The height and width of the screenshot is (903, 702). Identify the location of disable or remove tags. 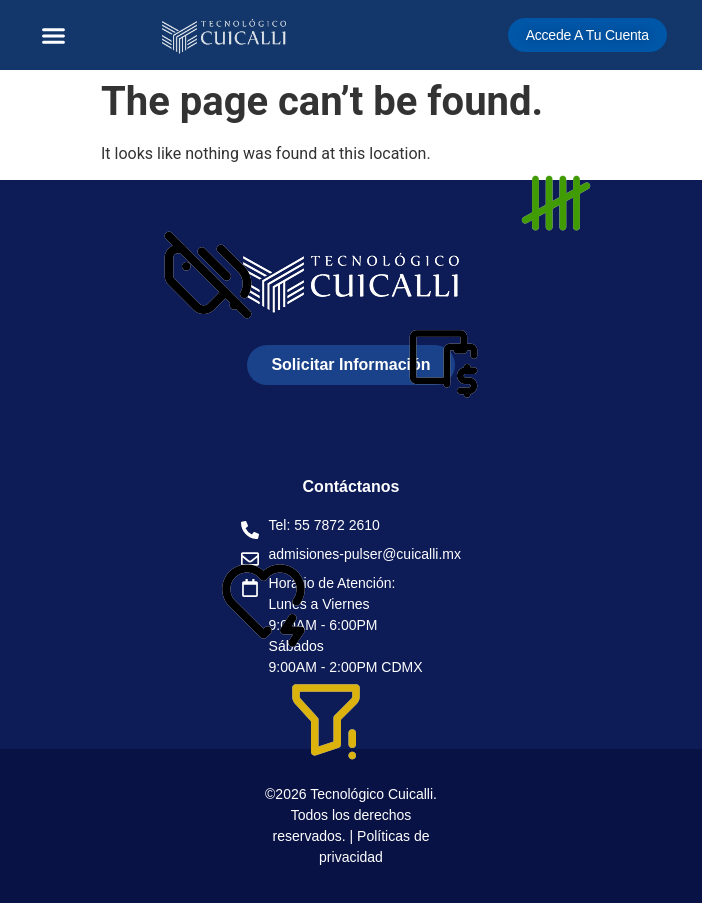
(208, 275).